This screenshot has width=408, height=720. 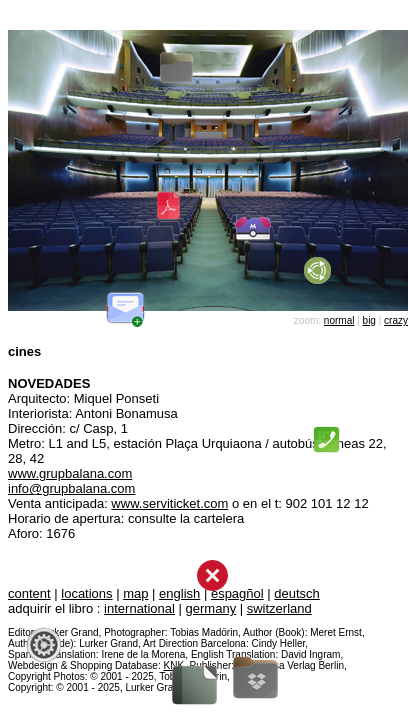 I want to click on stop or cancel the current action, so click(x=212, y=575).